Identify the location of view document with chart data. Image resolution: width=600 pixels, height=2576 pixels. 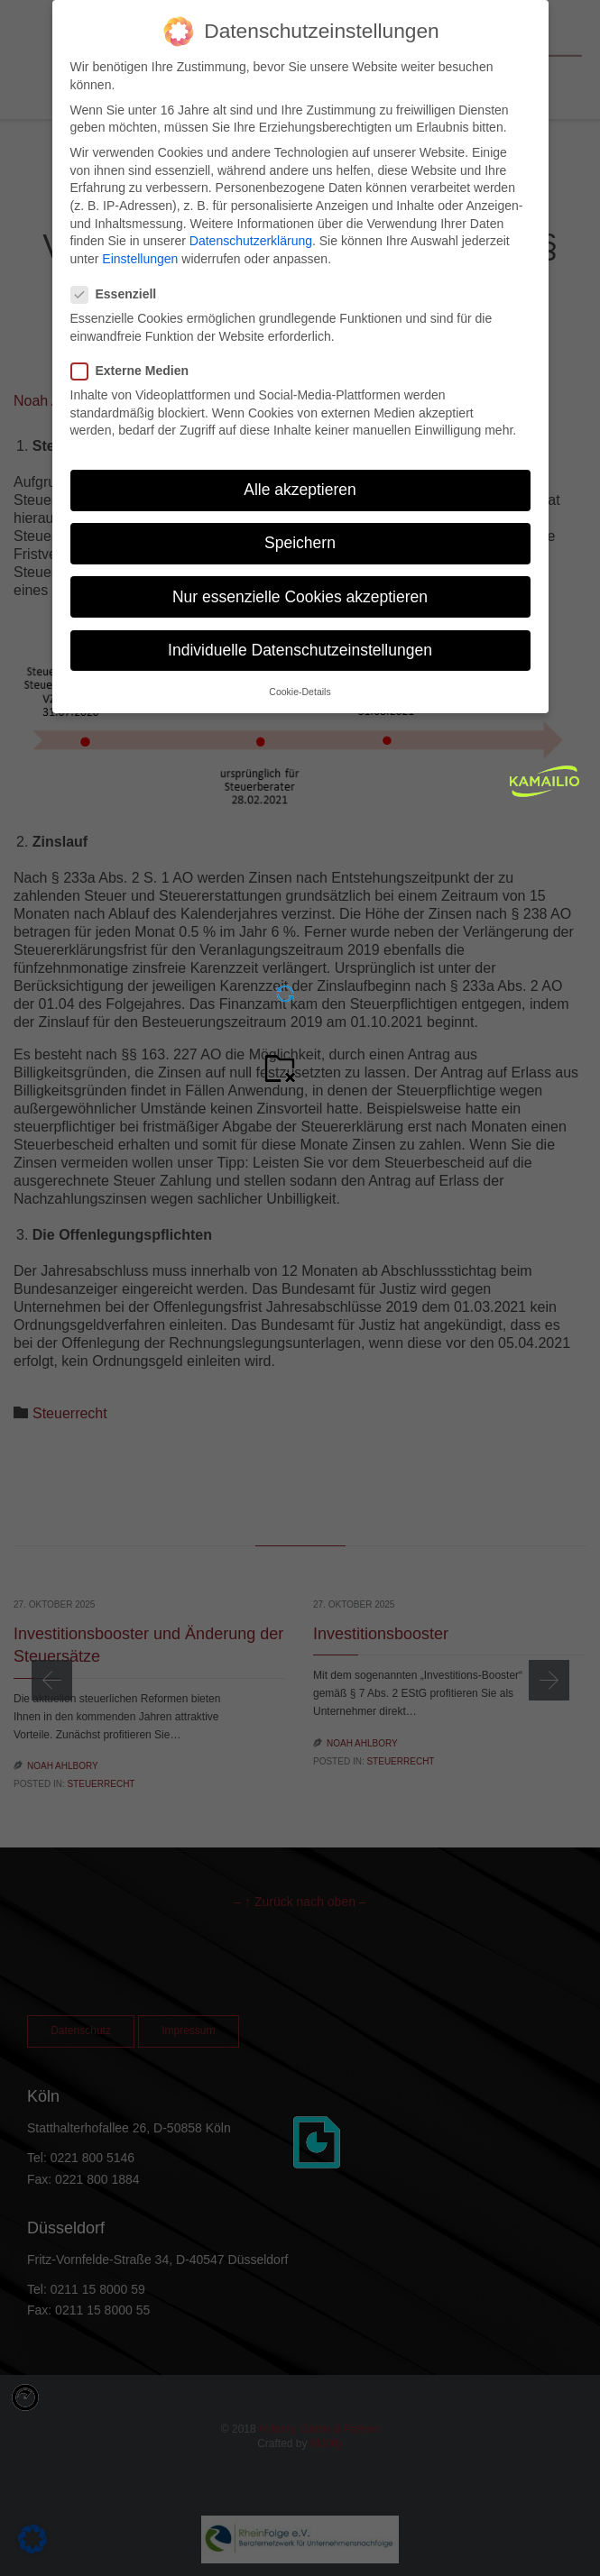
(317, 2142).